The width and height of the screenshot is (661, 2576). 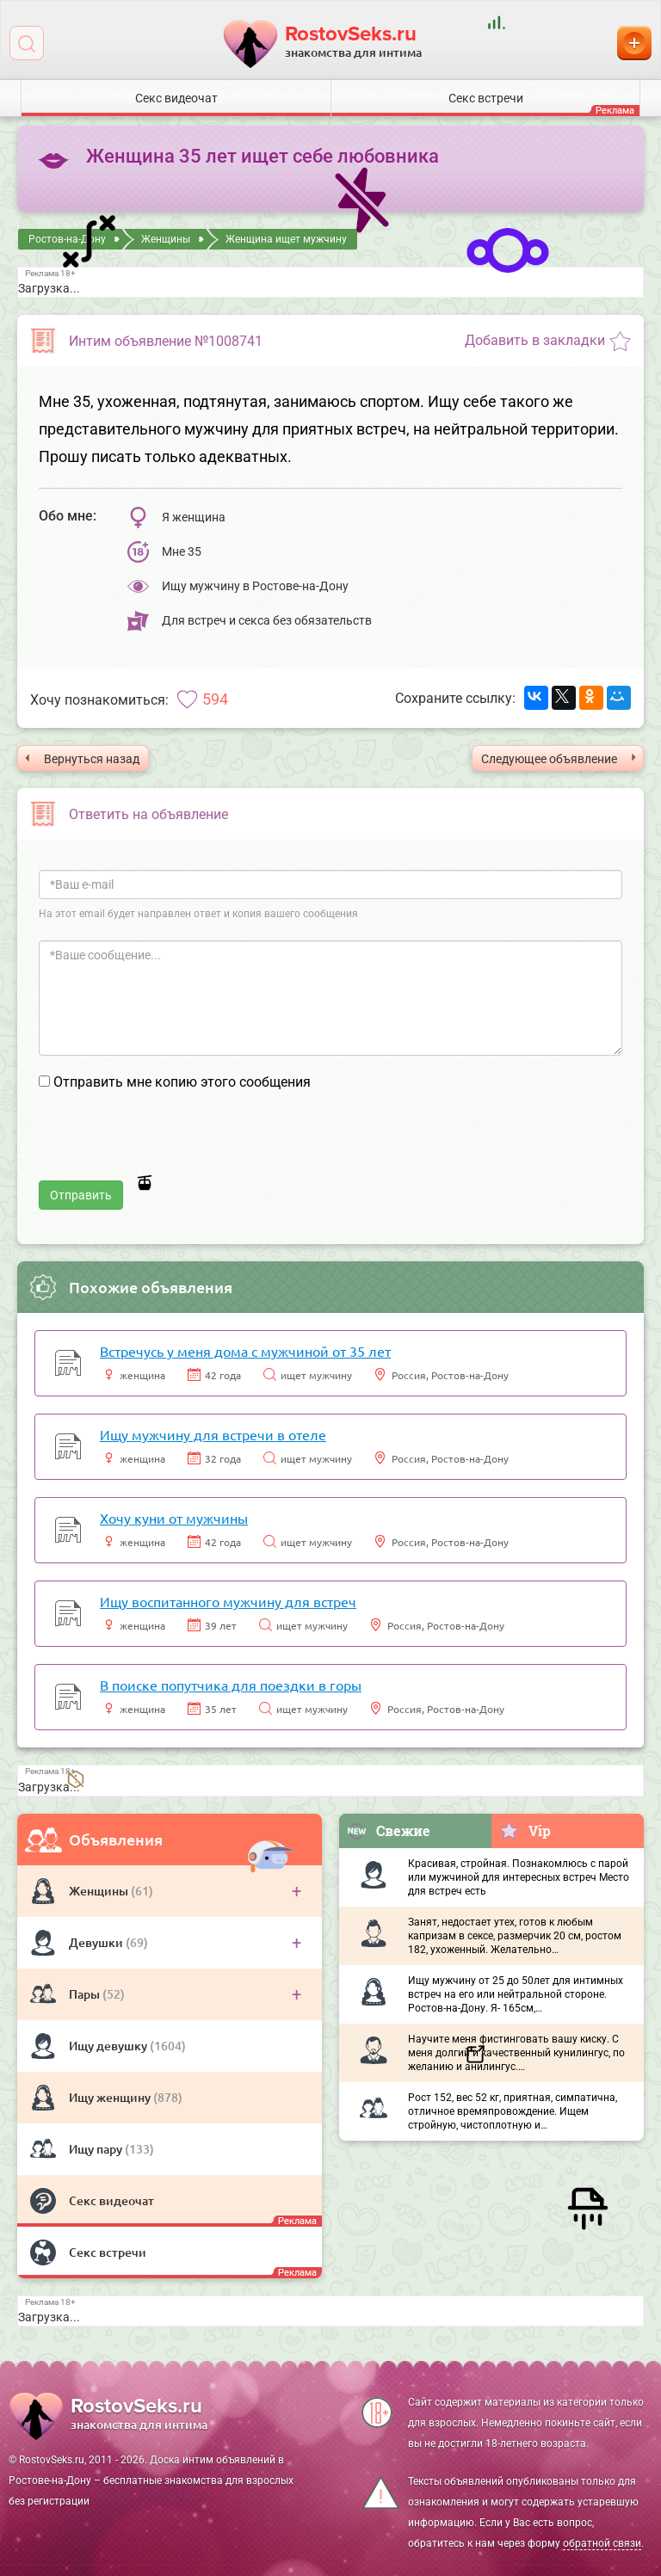 What do you see at coordinates (475, 2055) in the screenshot?
I see `maximize browser window to full screen` at bounding box center [475, 2055].